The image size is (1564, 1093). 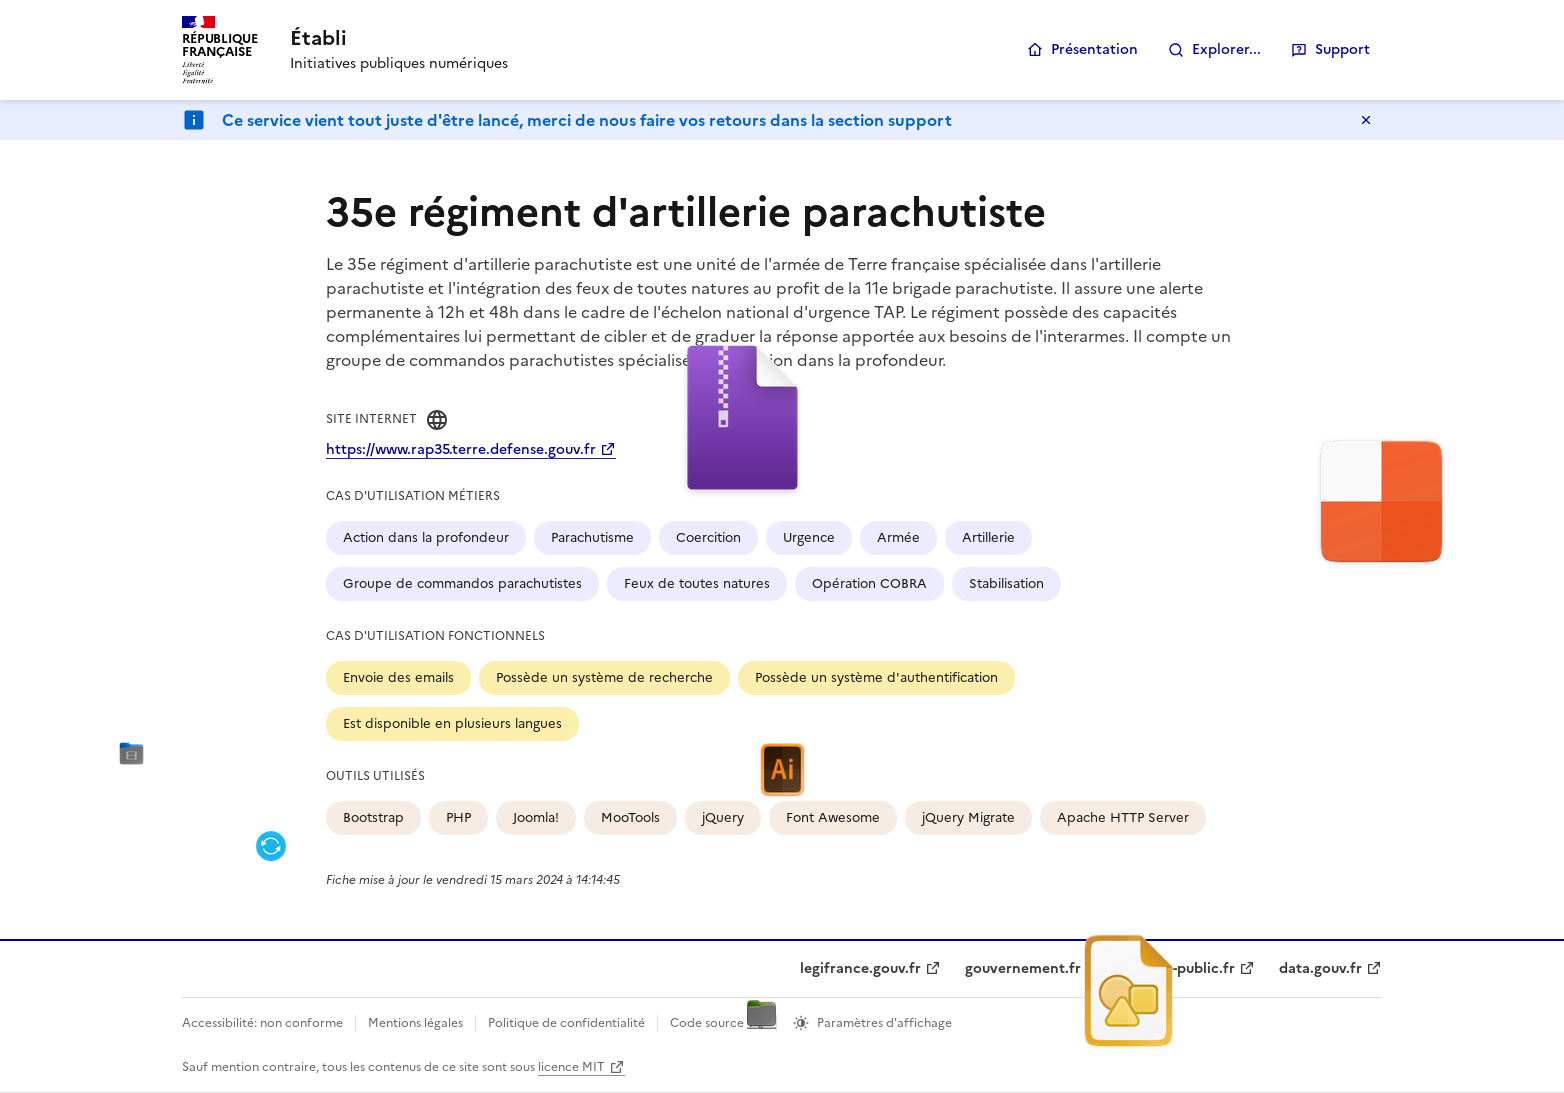 I want to click on a compressed bzip archive file, so click(x=742, y=420).